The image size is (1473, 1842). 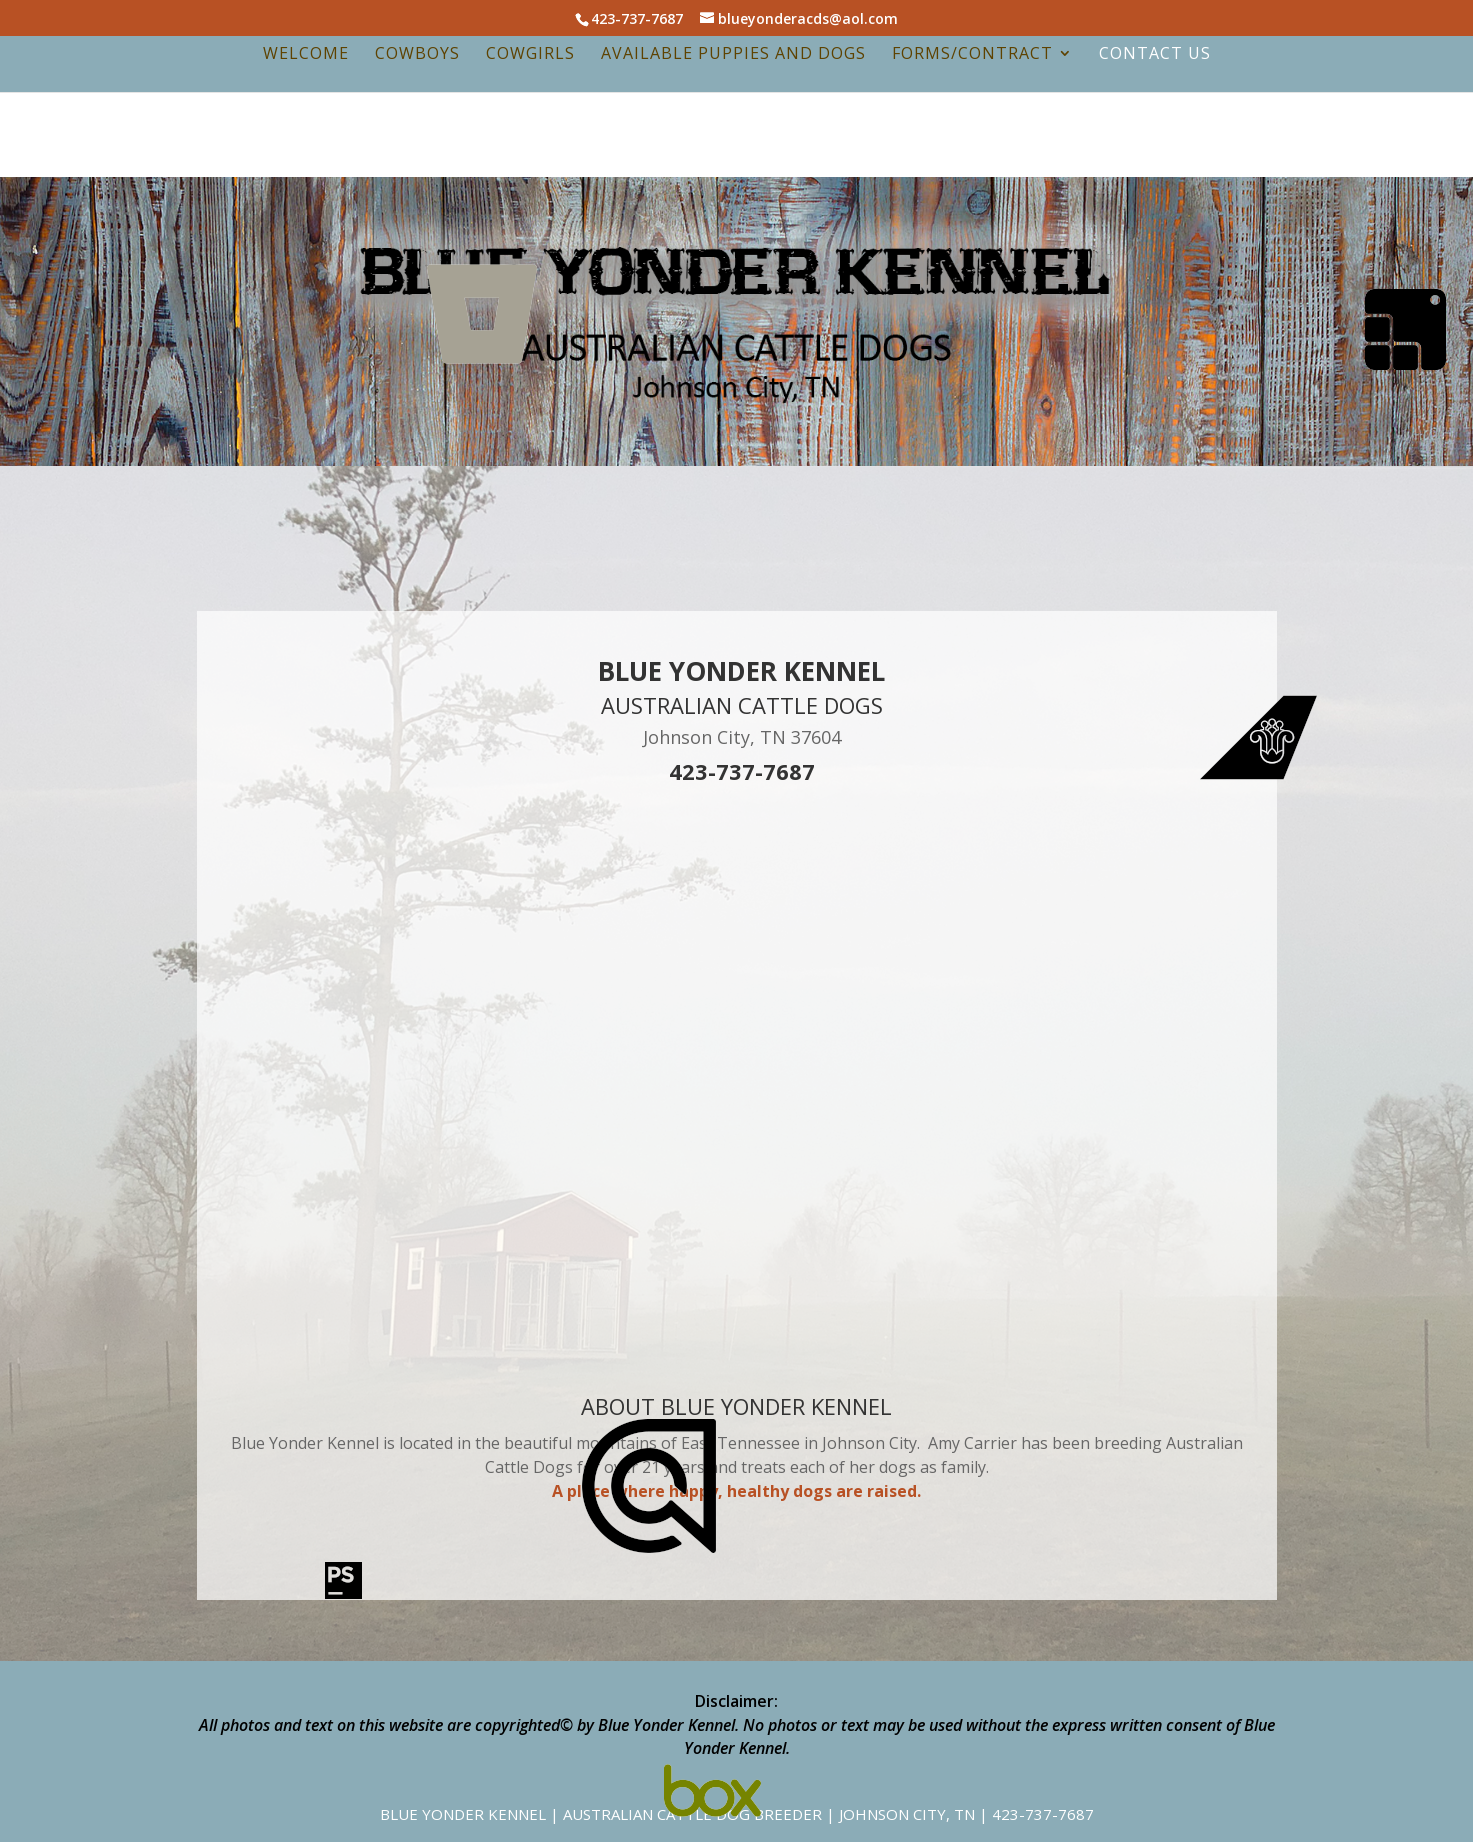 I want to click on LVGL graphics library logo, so click(x=1405, y=329).